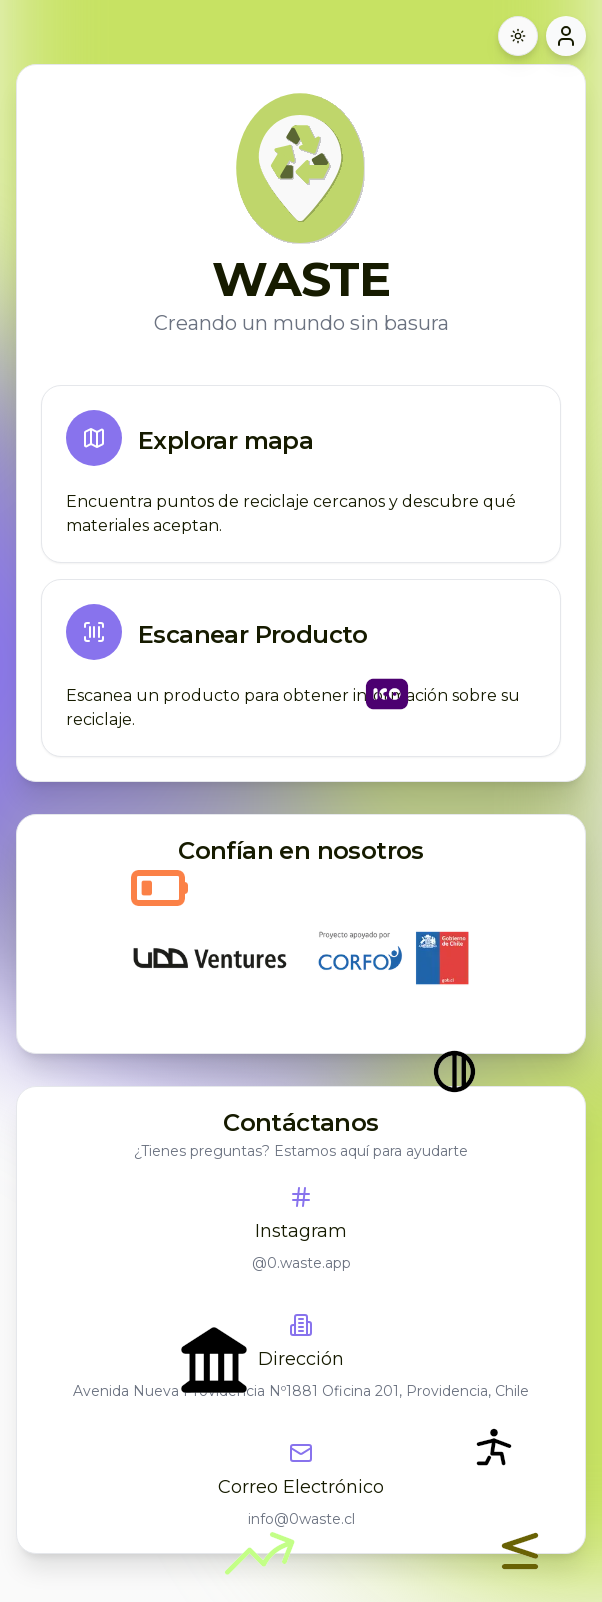 The width and height of the screenshot is (602, 1602). What do you see at coordinates (520, 1551) in the screenshot?
I see `less than or equal to comparison operator` at bounding box center [520, 1551].